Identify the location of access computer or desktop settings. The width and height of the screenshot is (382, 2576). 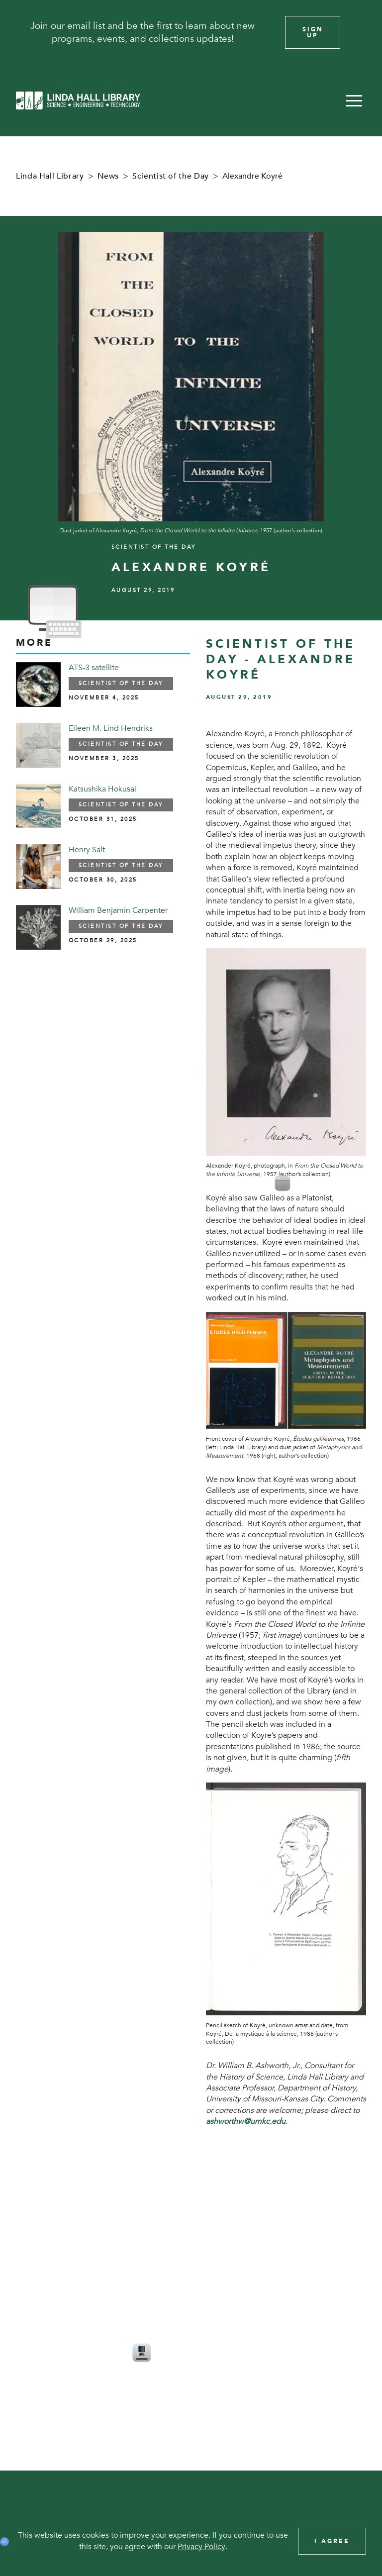
(55, 611).